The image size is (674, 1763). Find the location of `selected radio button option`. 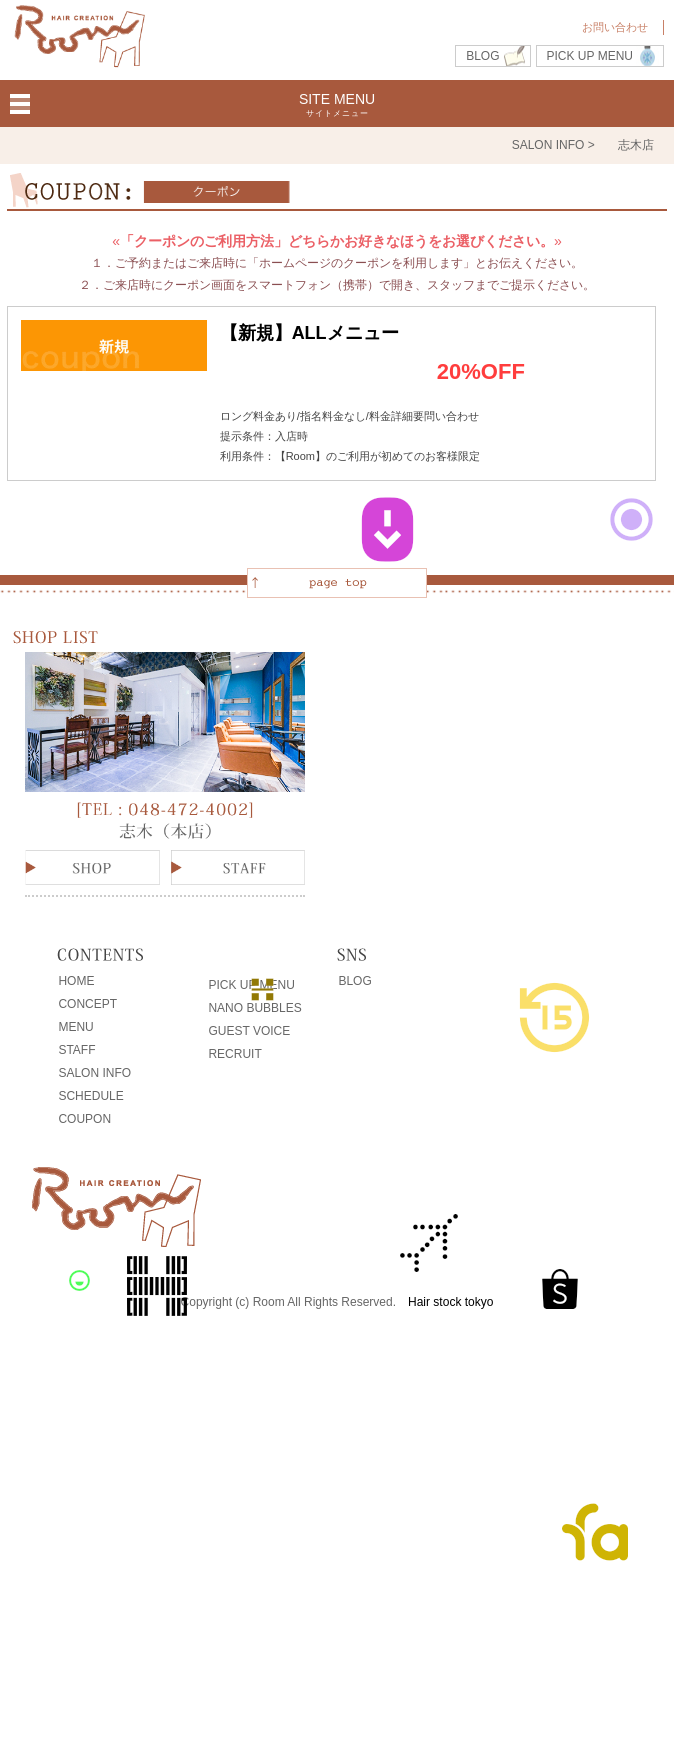

selected radio button option is located at coordinates (631, 519).